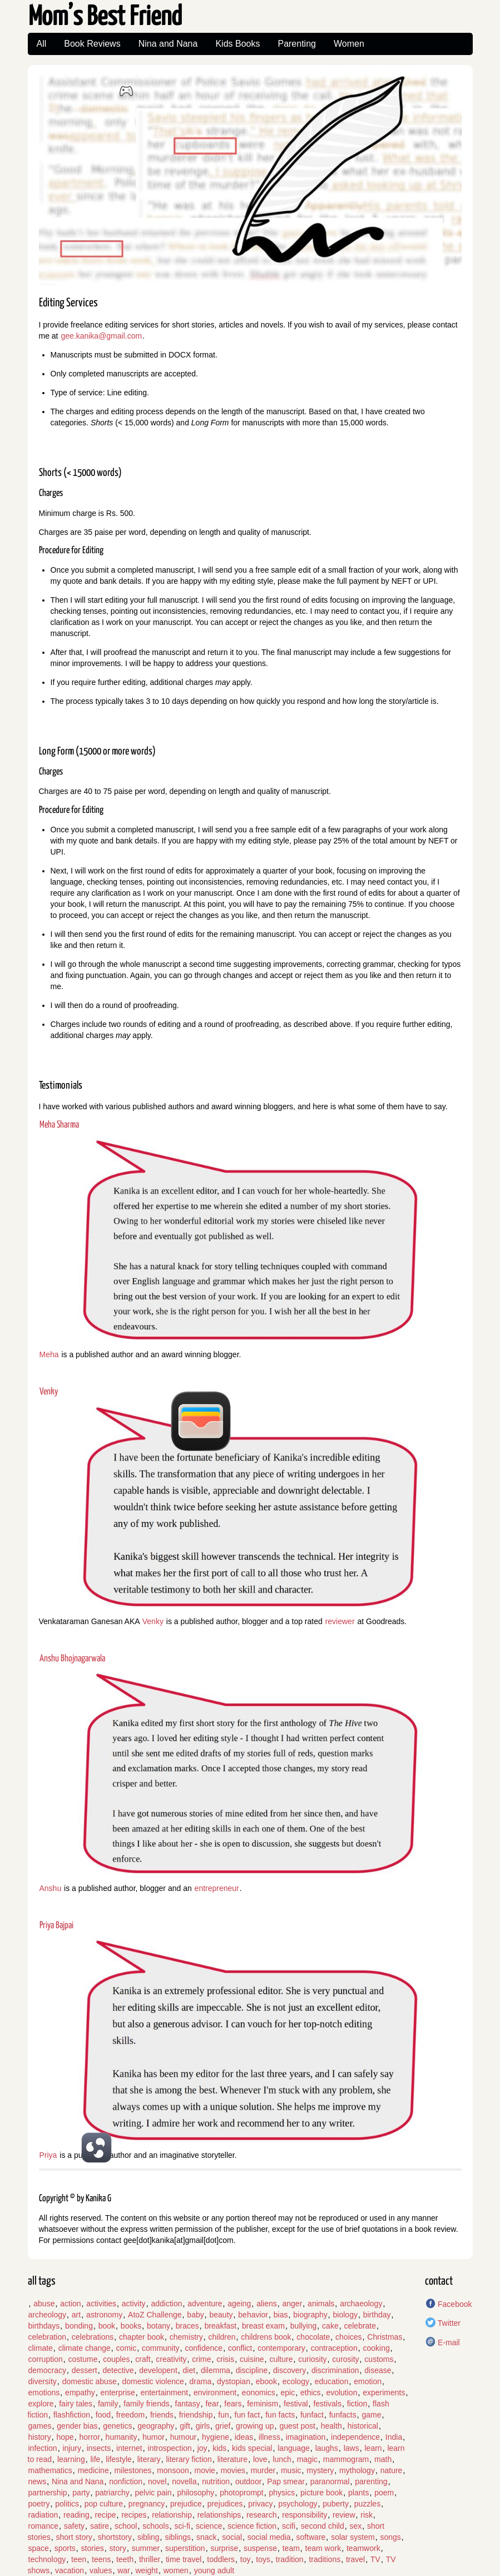  What do you see at coordinates (201, 1421) in the screenshot?
I see `open kwallet password manager` at bounding box center [201, 1421].